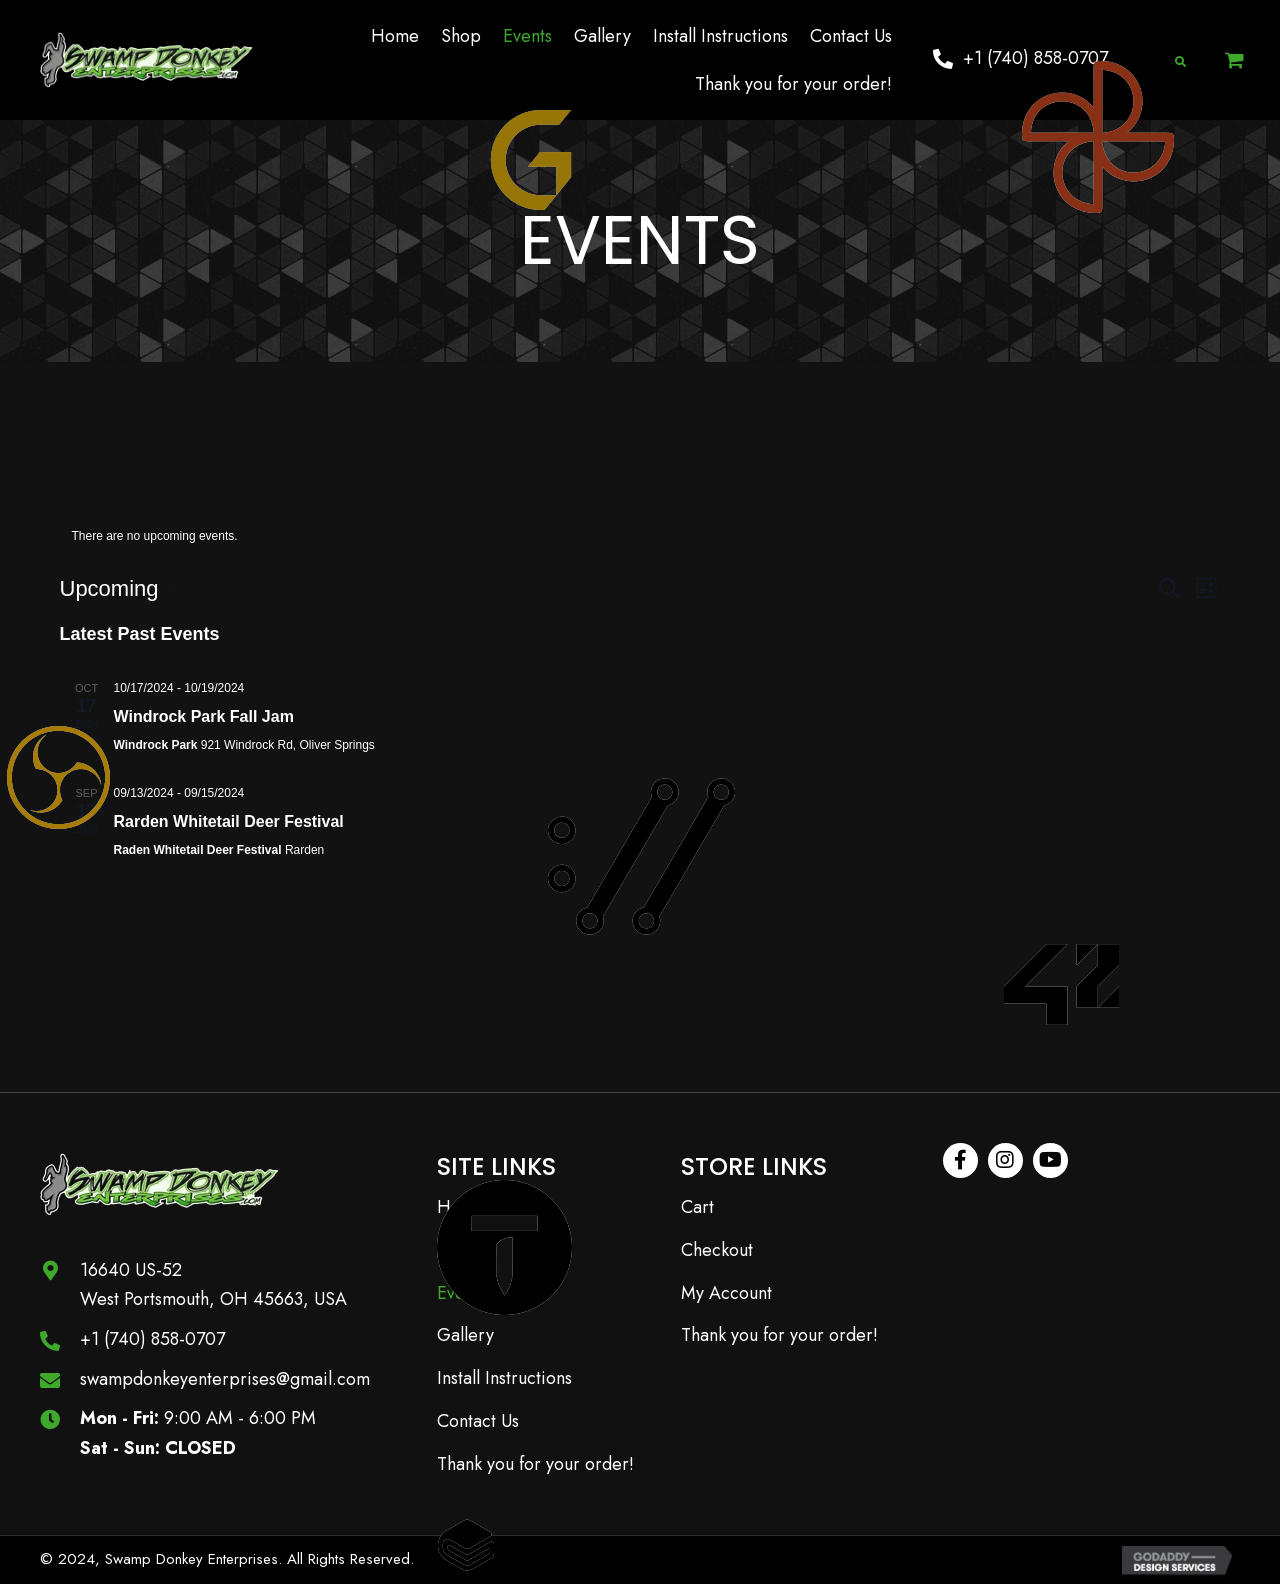 The width and height of the screenshot is (1280, 1584). I want to click on visit curl website or documentation, so click(641, 856).